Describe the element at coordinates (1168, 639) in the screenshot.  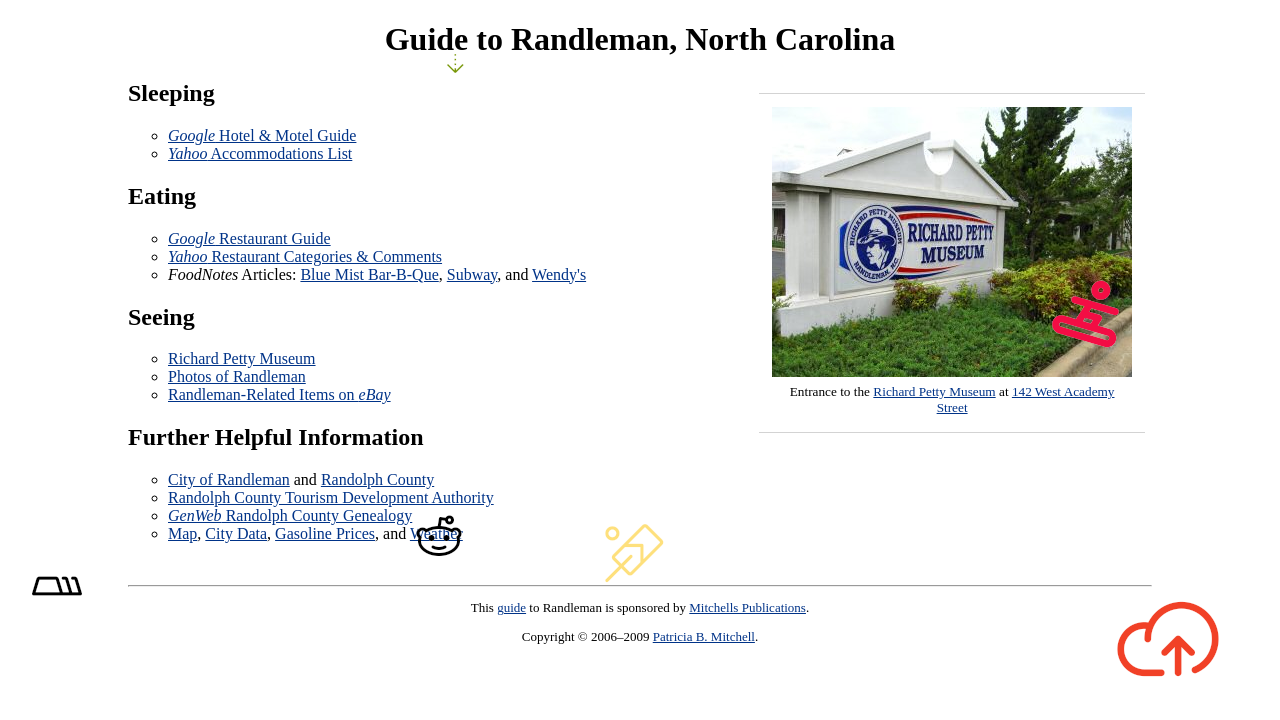
I see `upload file to cloud storage` at that location.